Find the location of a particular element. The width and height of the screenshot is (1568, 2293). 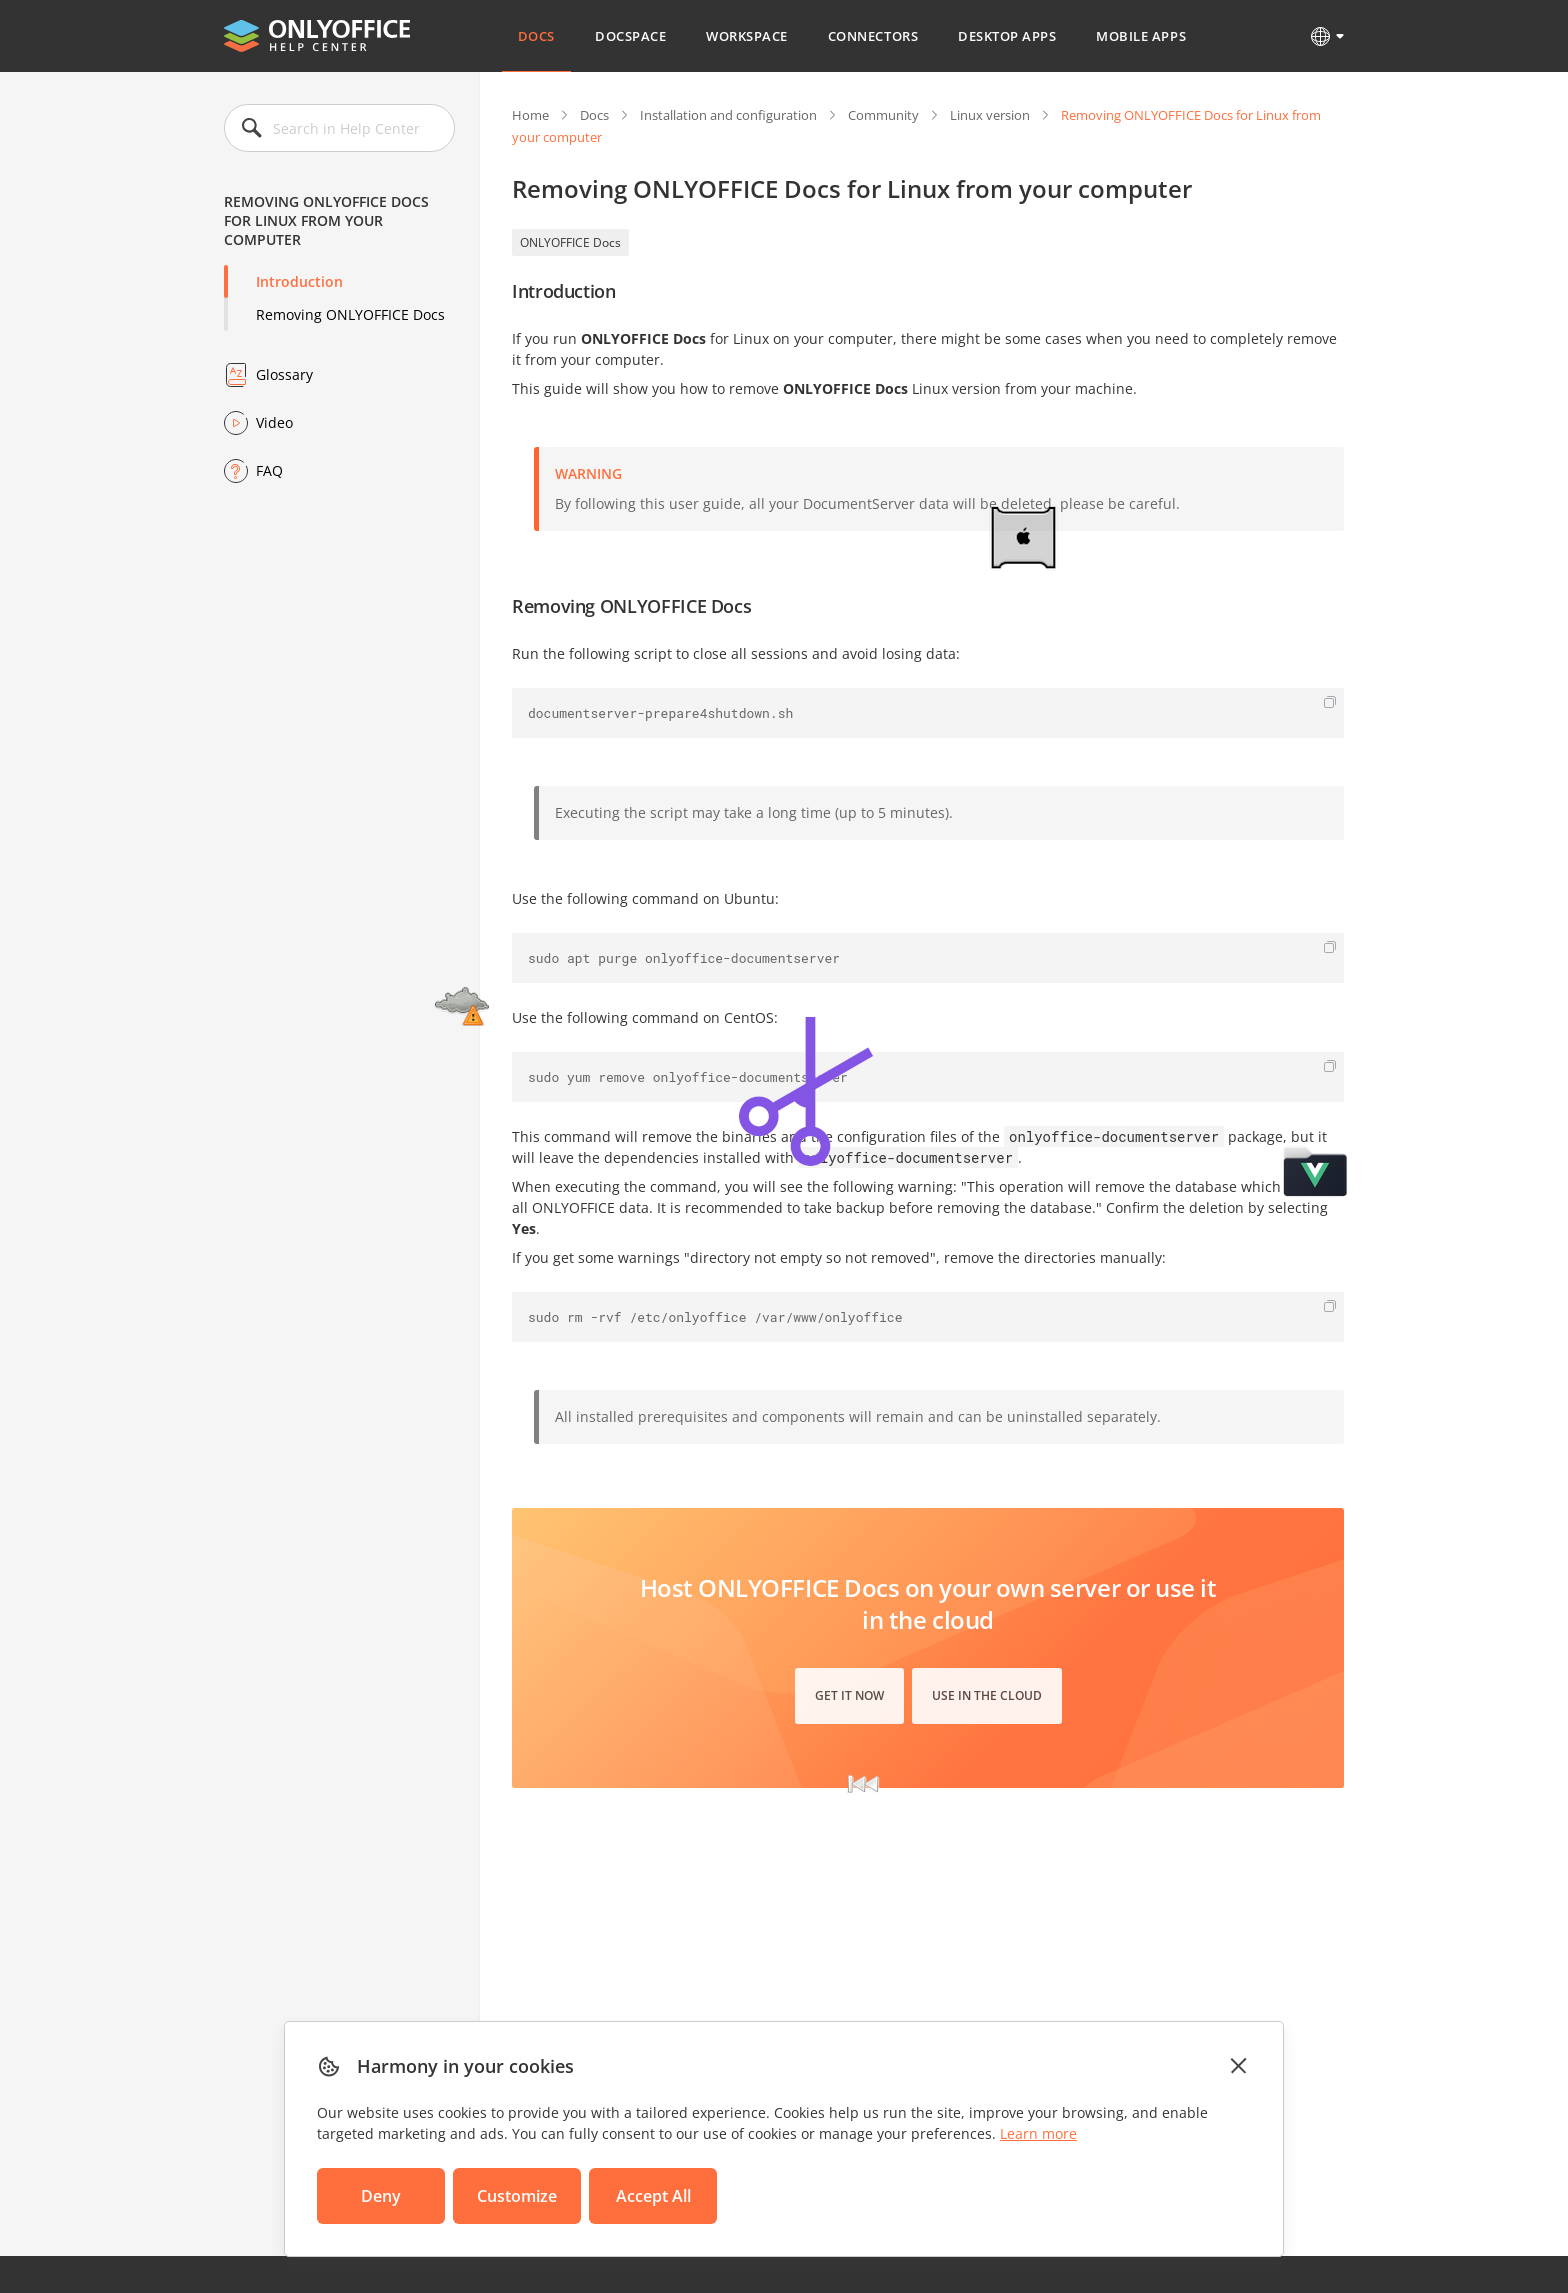

indicates severe weather warning in your area is located at coordinates (462, 1004).